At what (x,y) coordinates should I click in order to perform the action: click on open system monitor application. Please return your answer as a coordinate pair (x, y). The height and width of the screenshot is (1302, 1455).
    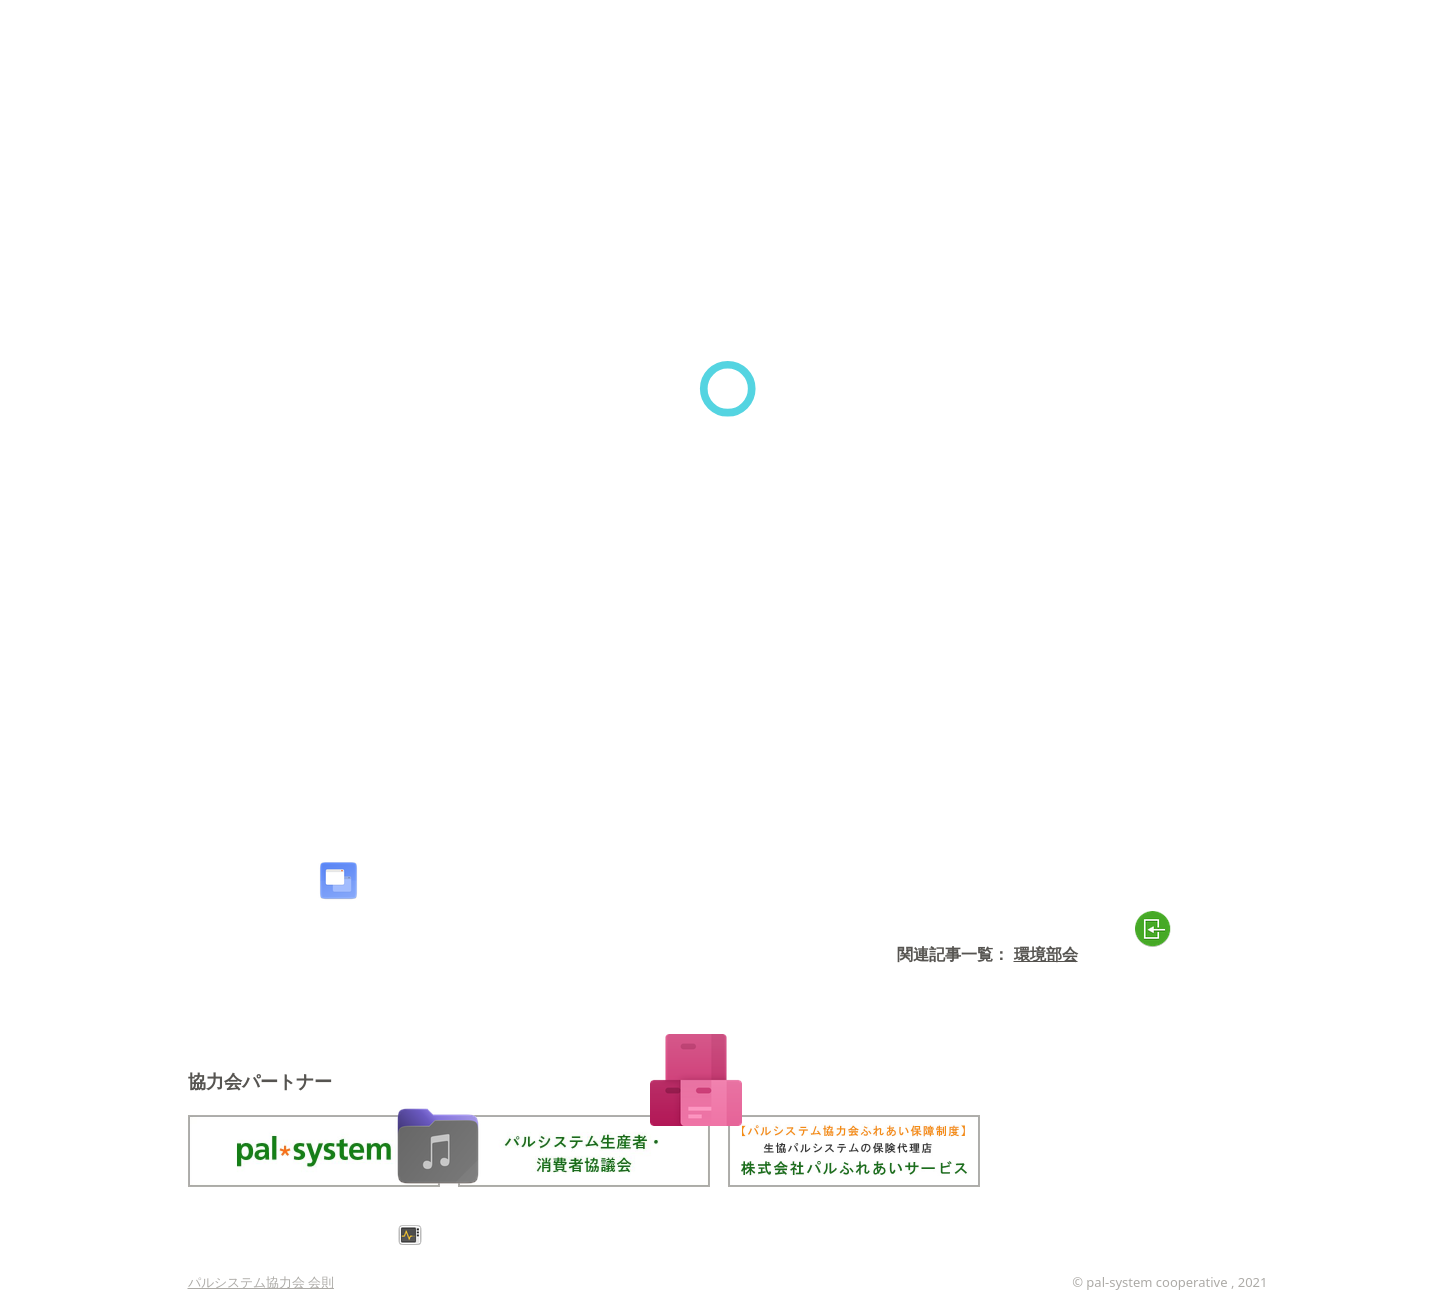
    Looking at the image, I should click on (410, 1235).